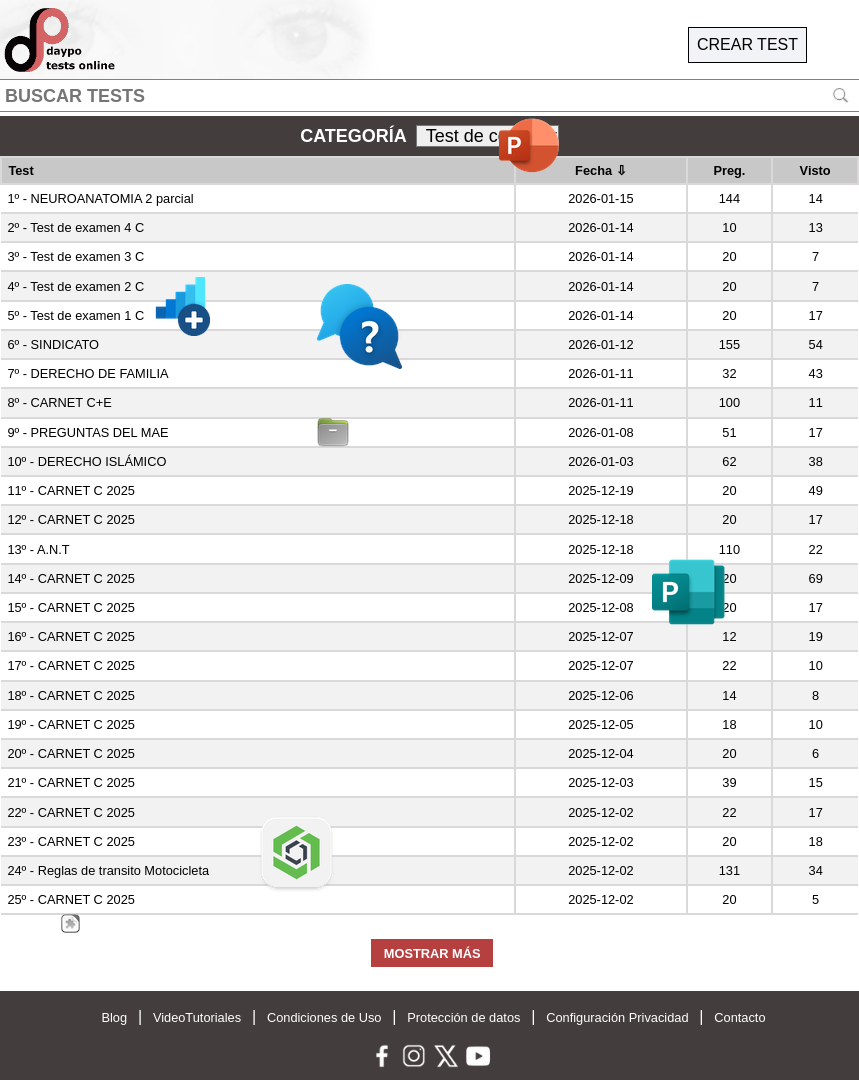  I want to click on open the plans app, so click(180, 306).